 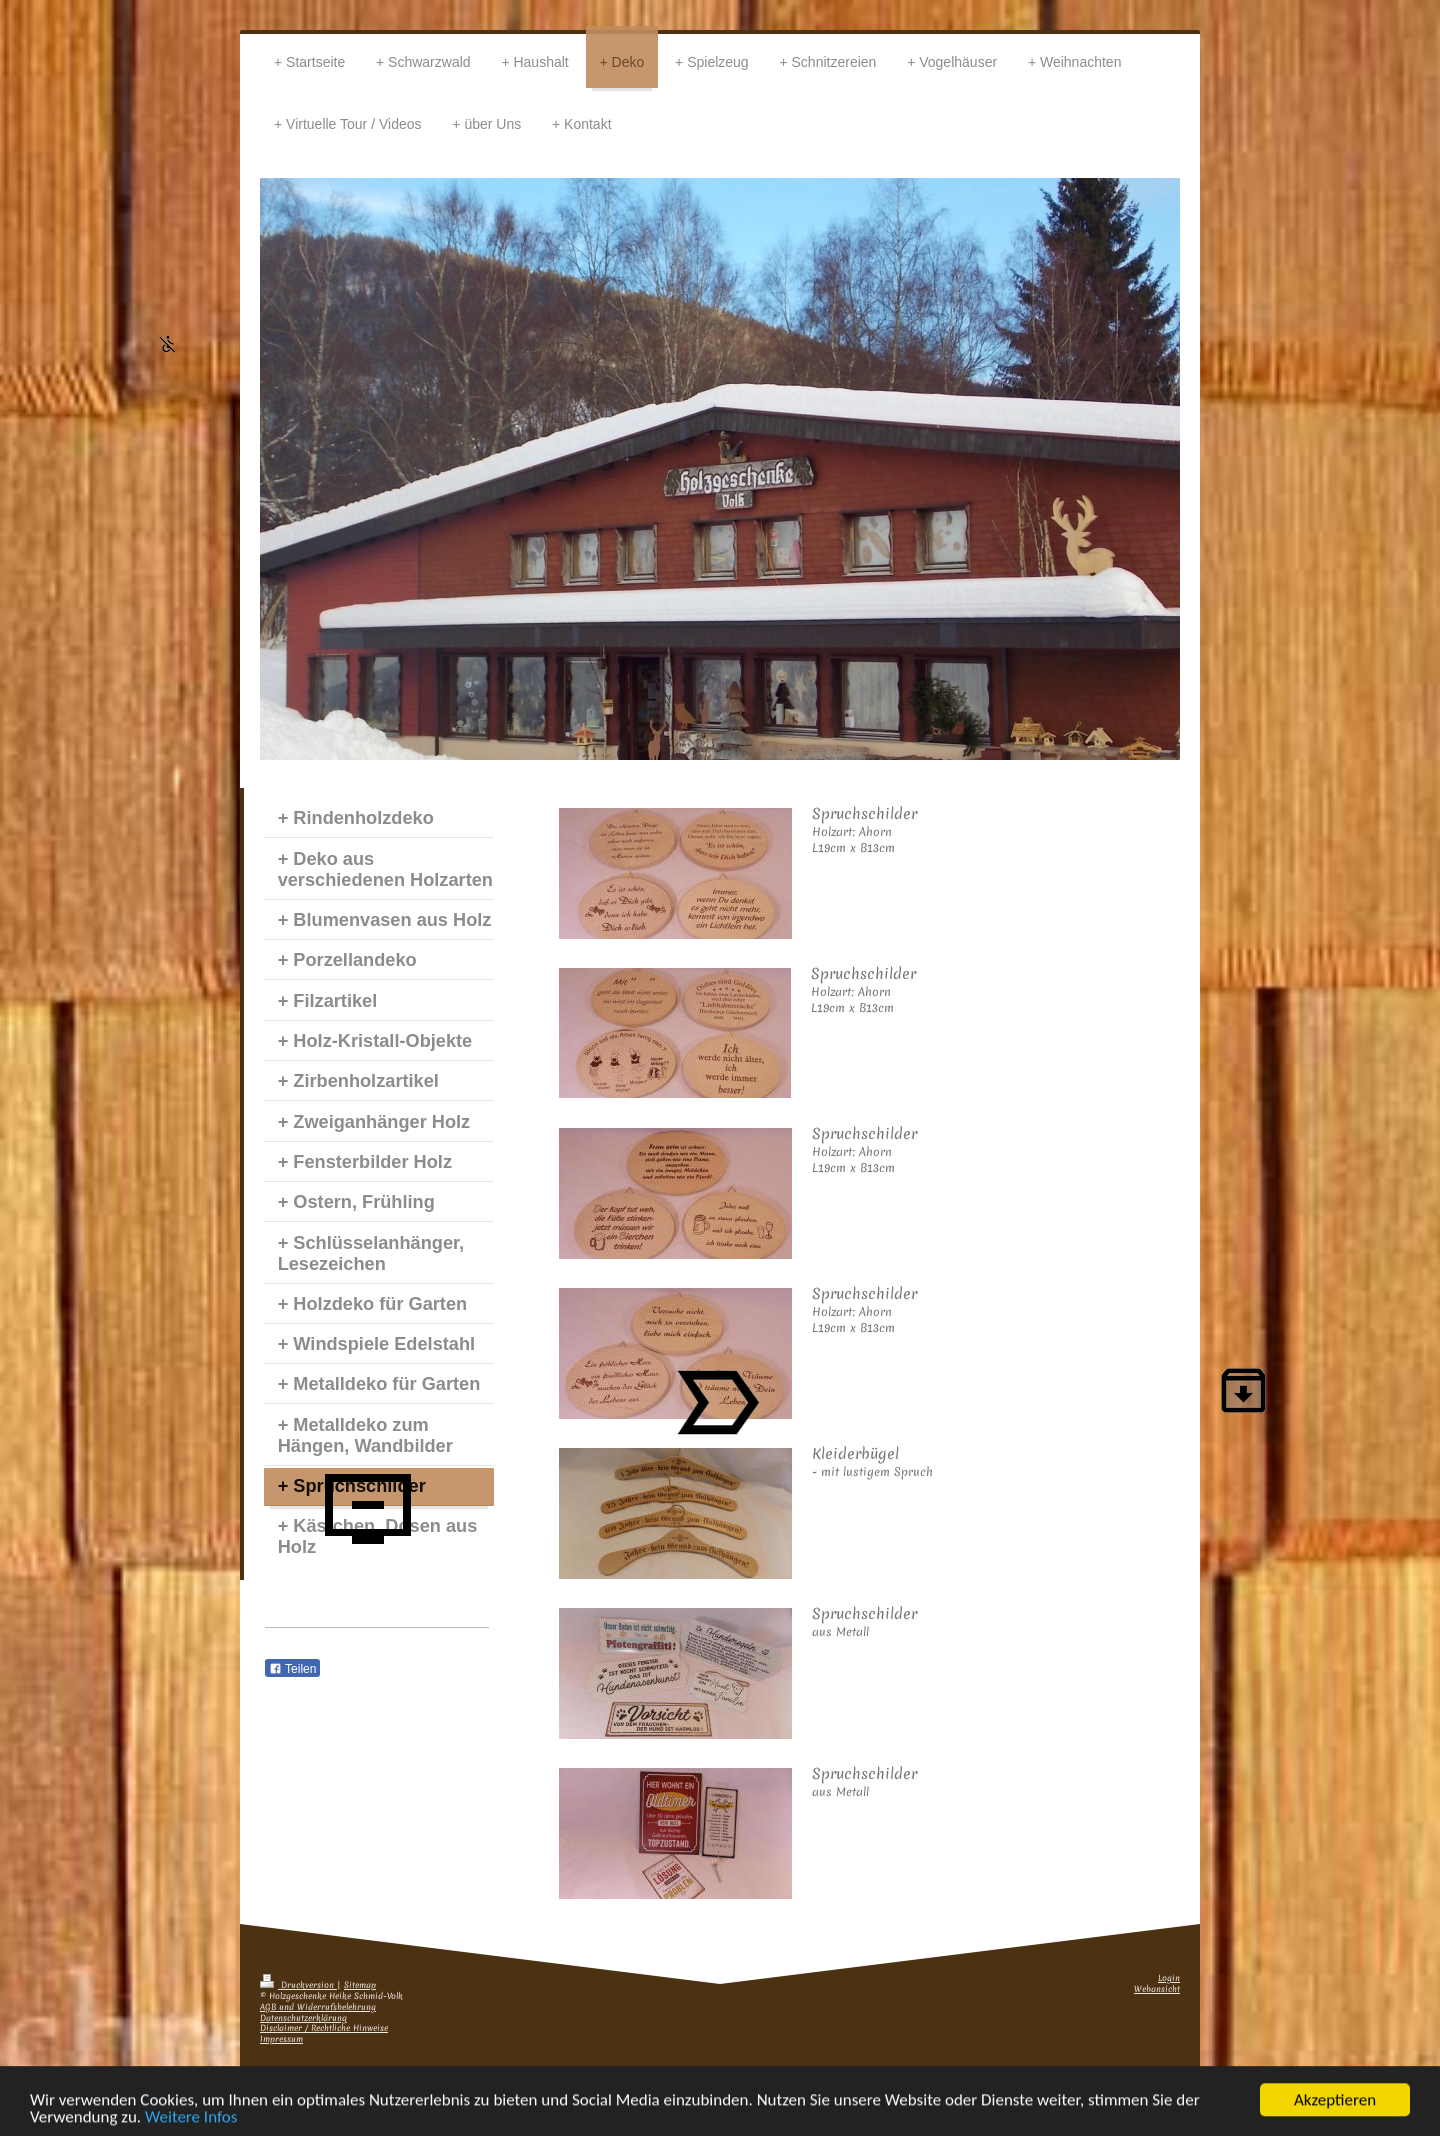 I want to click on indicates location or feature is not wheelchair accessible, so click(x=168, y=344).